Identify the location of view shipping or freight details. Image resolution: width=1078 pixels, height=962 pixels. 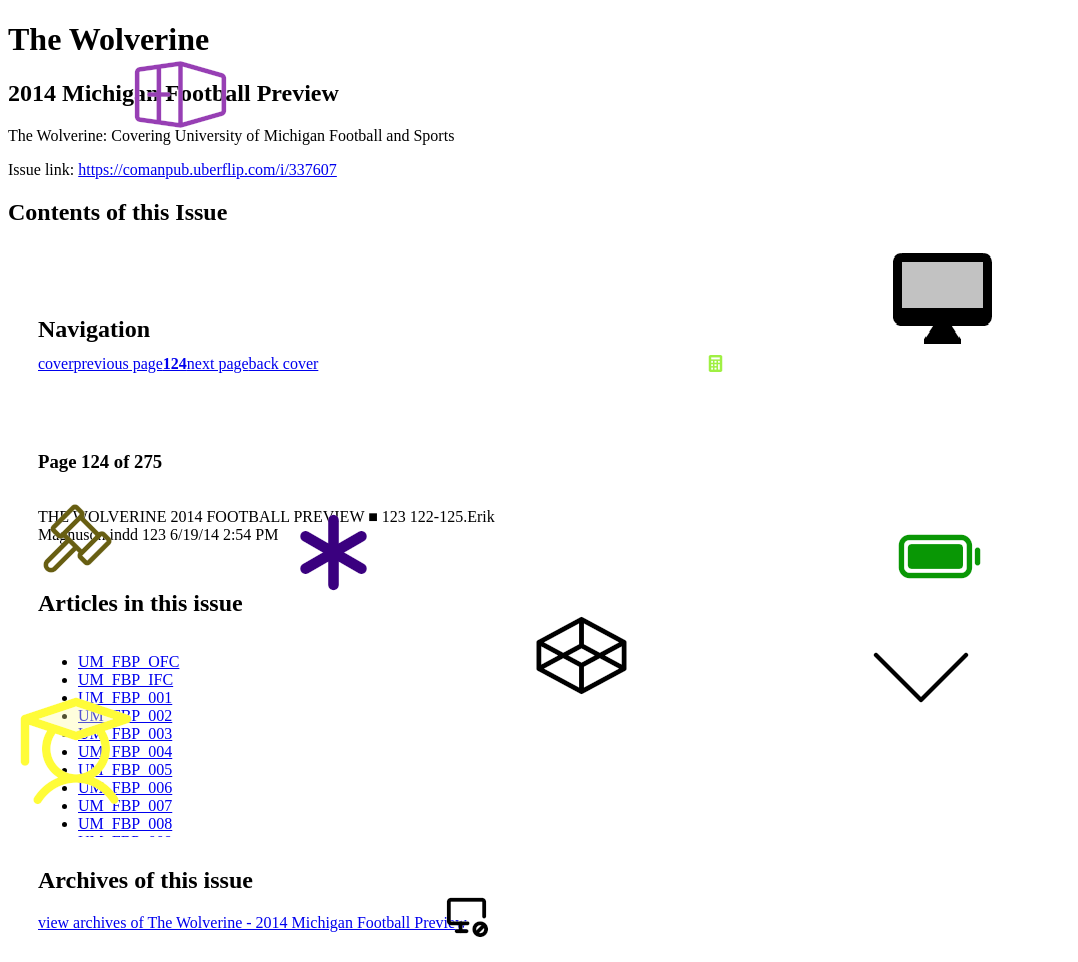
(180, 94).